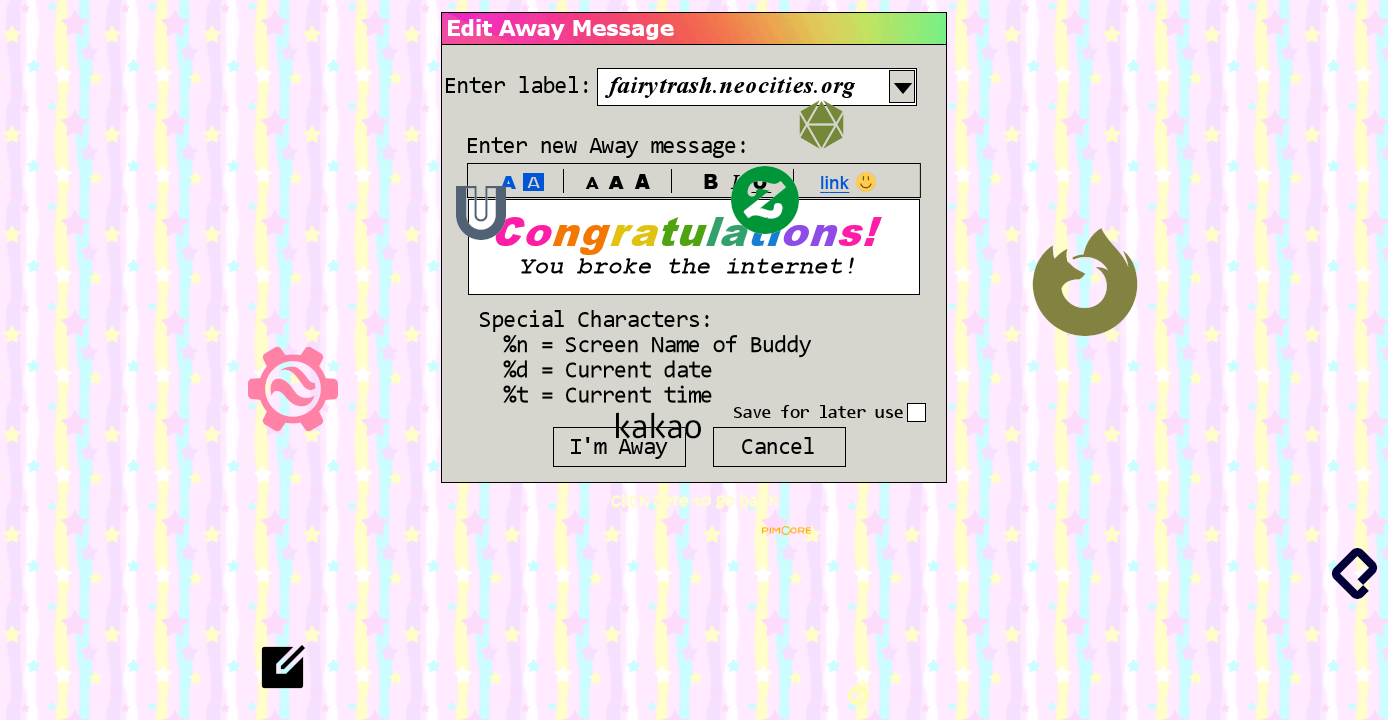  Describe the element at coordinates (658, 425) in the screenshot. I see `open Kakao messaging app` at that location.